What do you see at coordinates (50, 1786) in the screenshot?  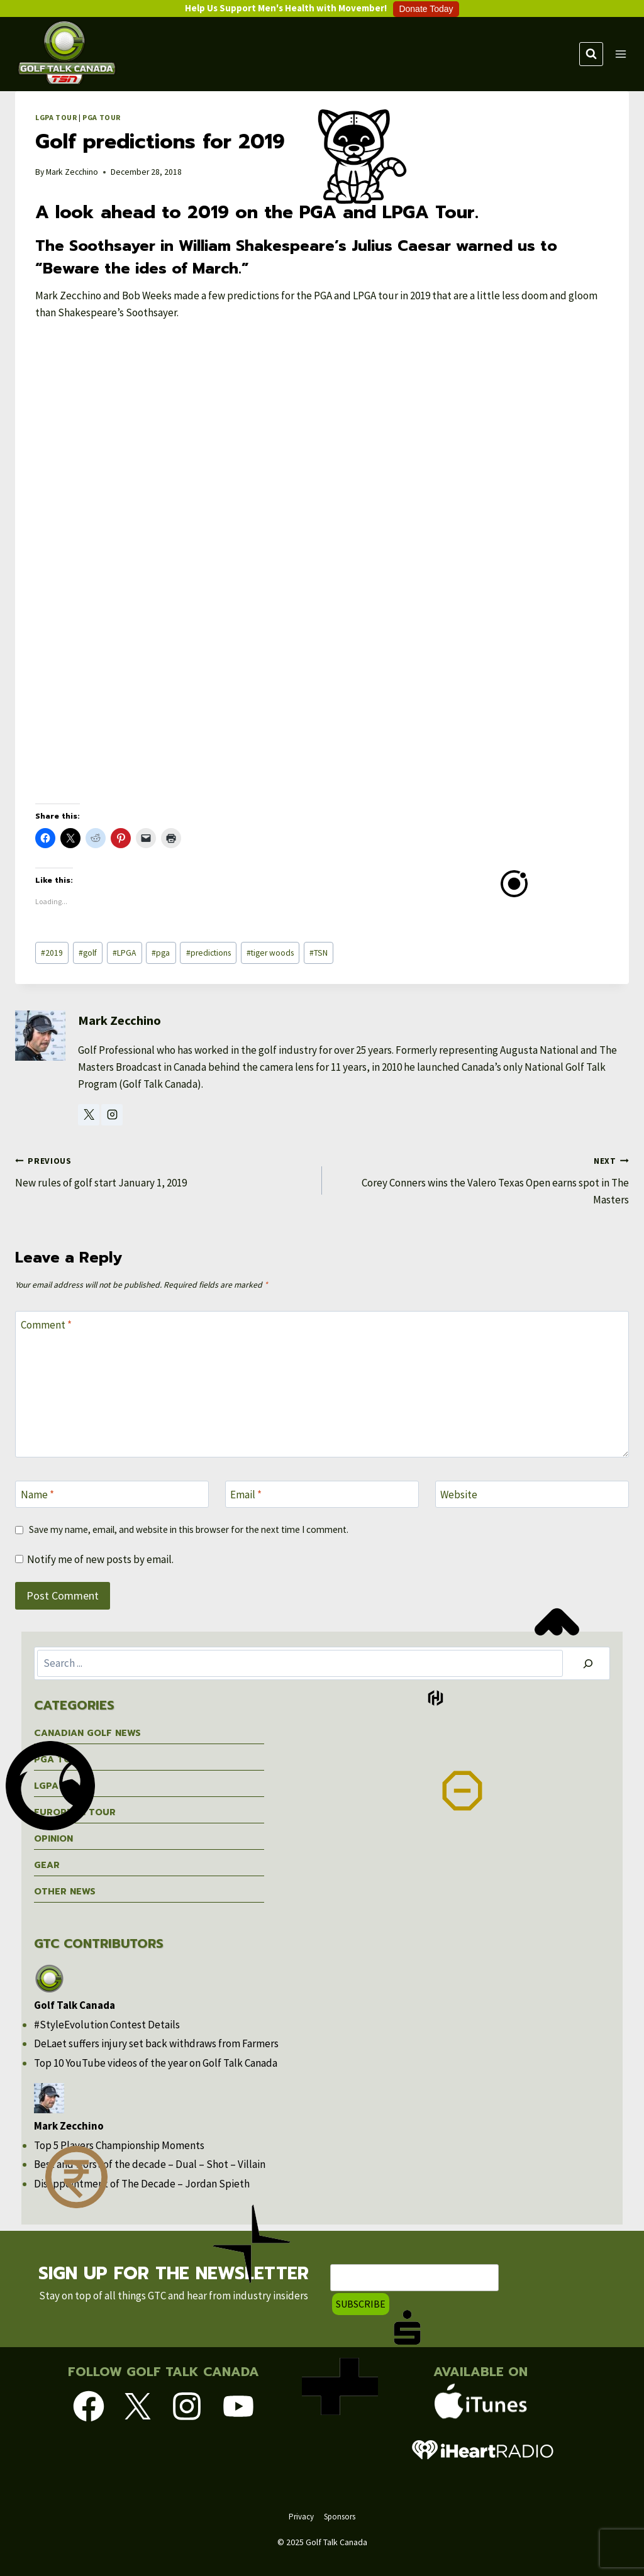 I see `eagle app logo` at bounding box center [50, 1786].